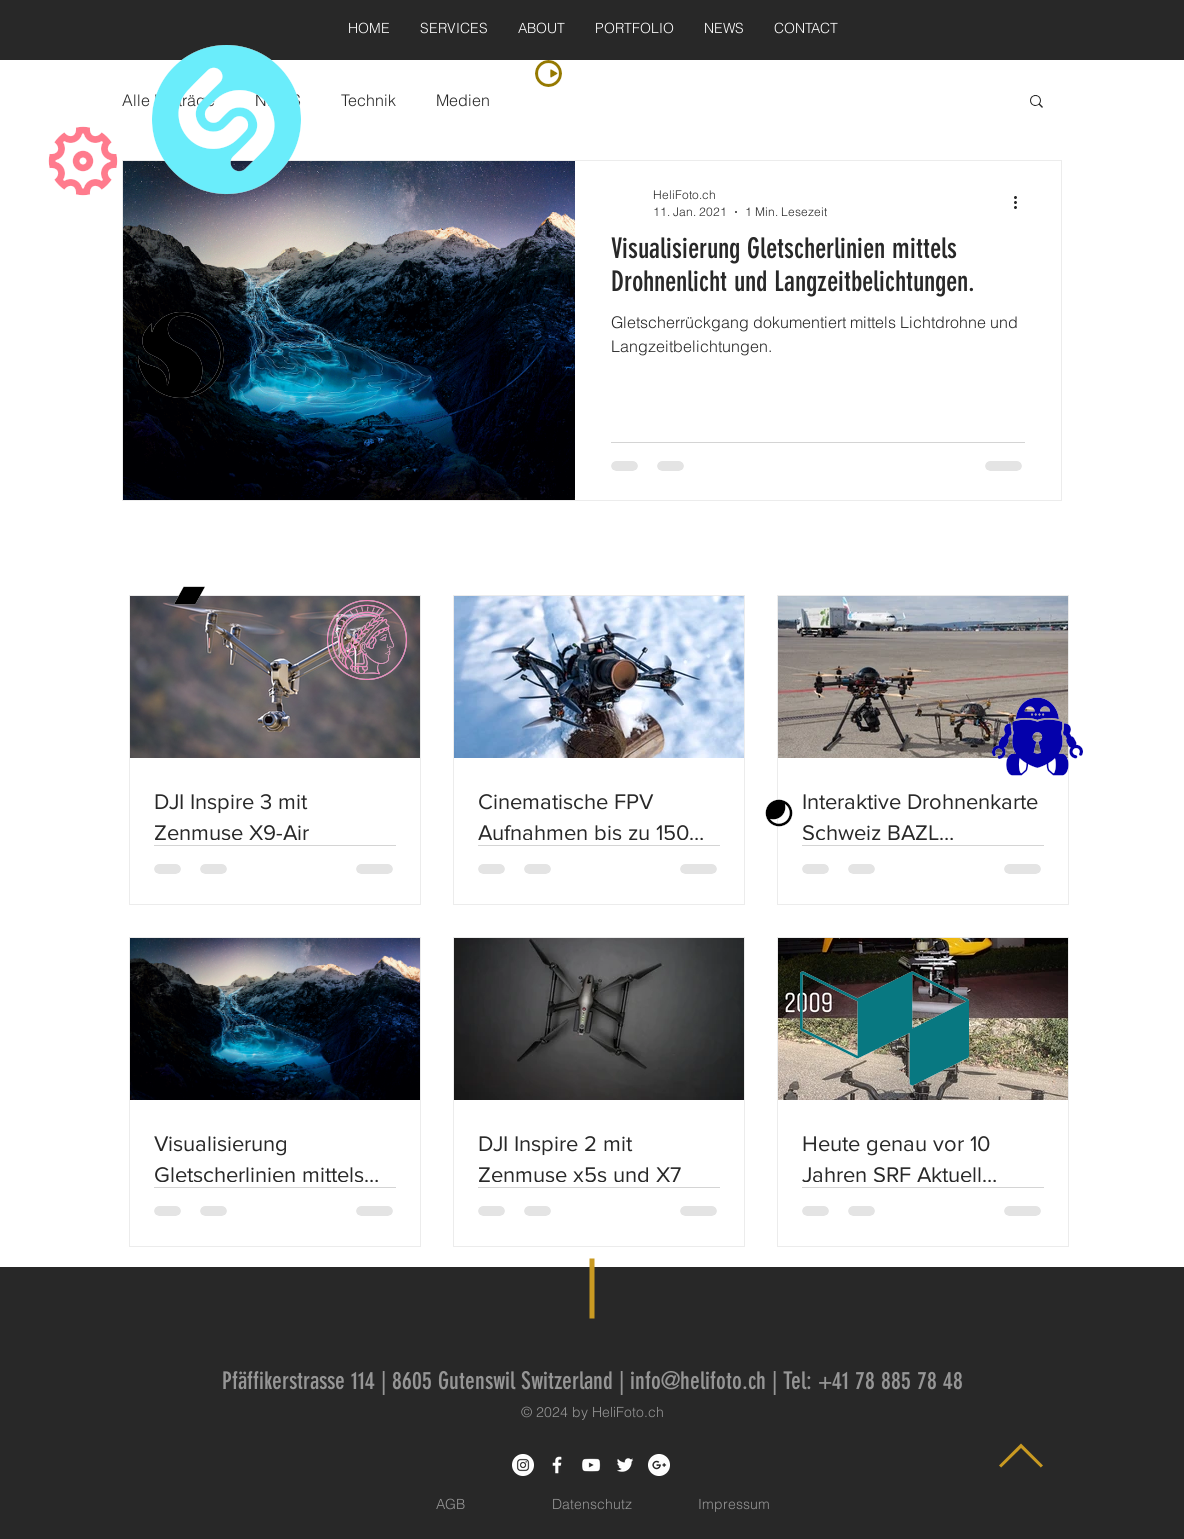 The width and height of the screenshot is (1184, 1539). What do you see at coordinates (779, 813) in the screenshot?
I see `adjust display contrast settings` at bounding box center [779, 813].